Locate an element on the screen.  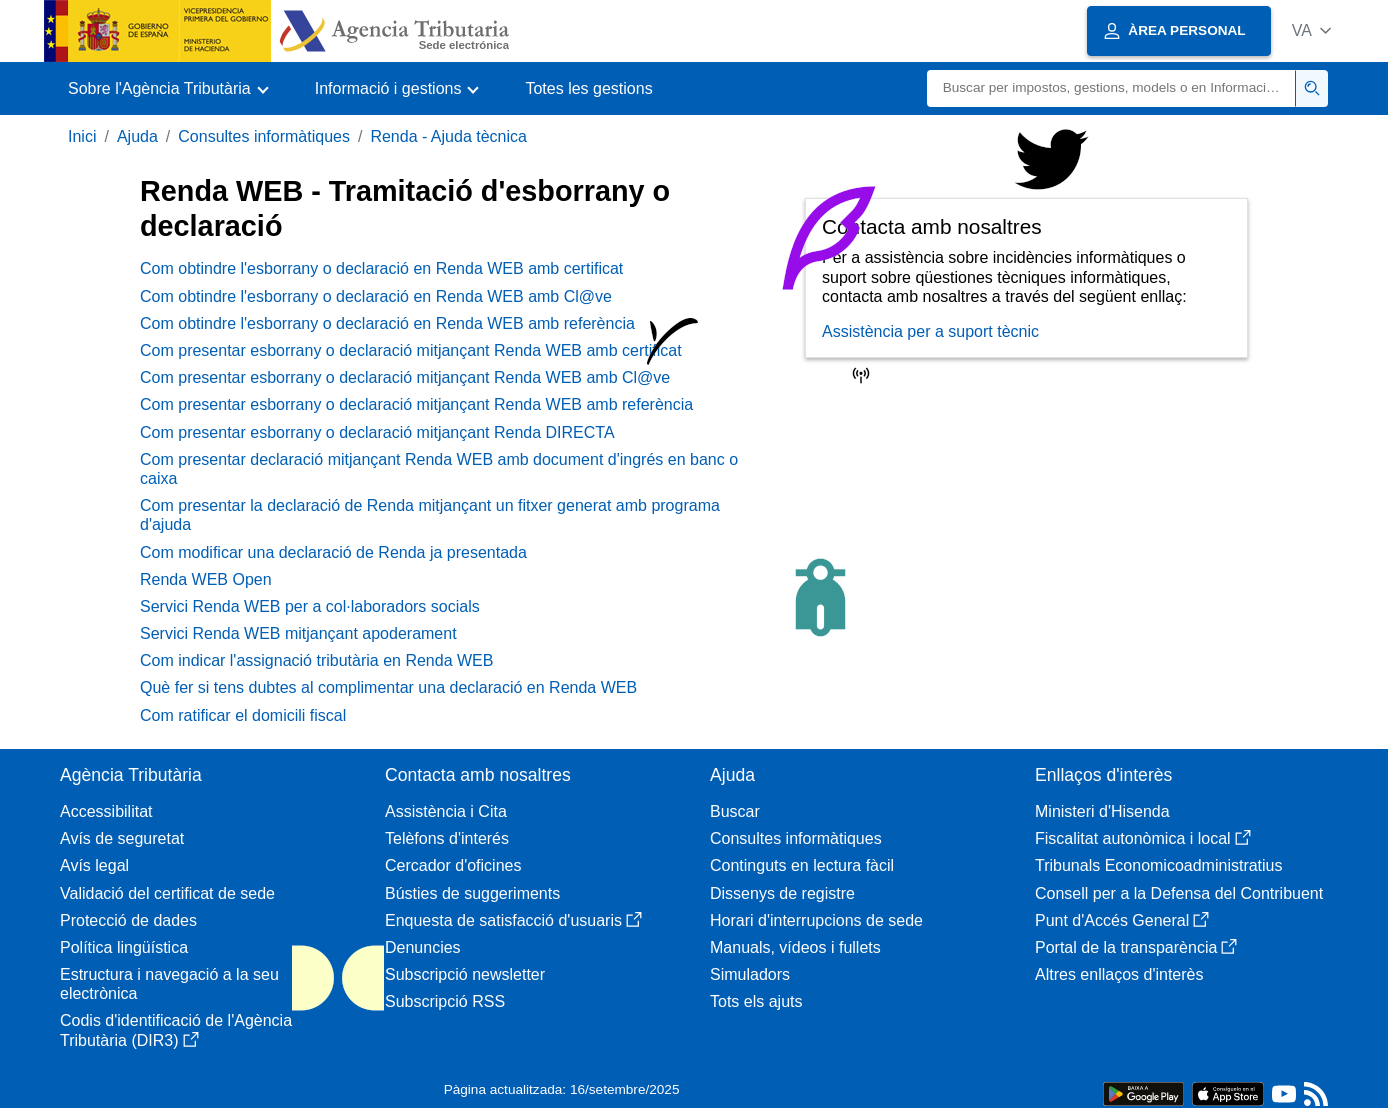
start a live broadcast or stream is located at coordinates (861, 375).